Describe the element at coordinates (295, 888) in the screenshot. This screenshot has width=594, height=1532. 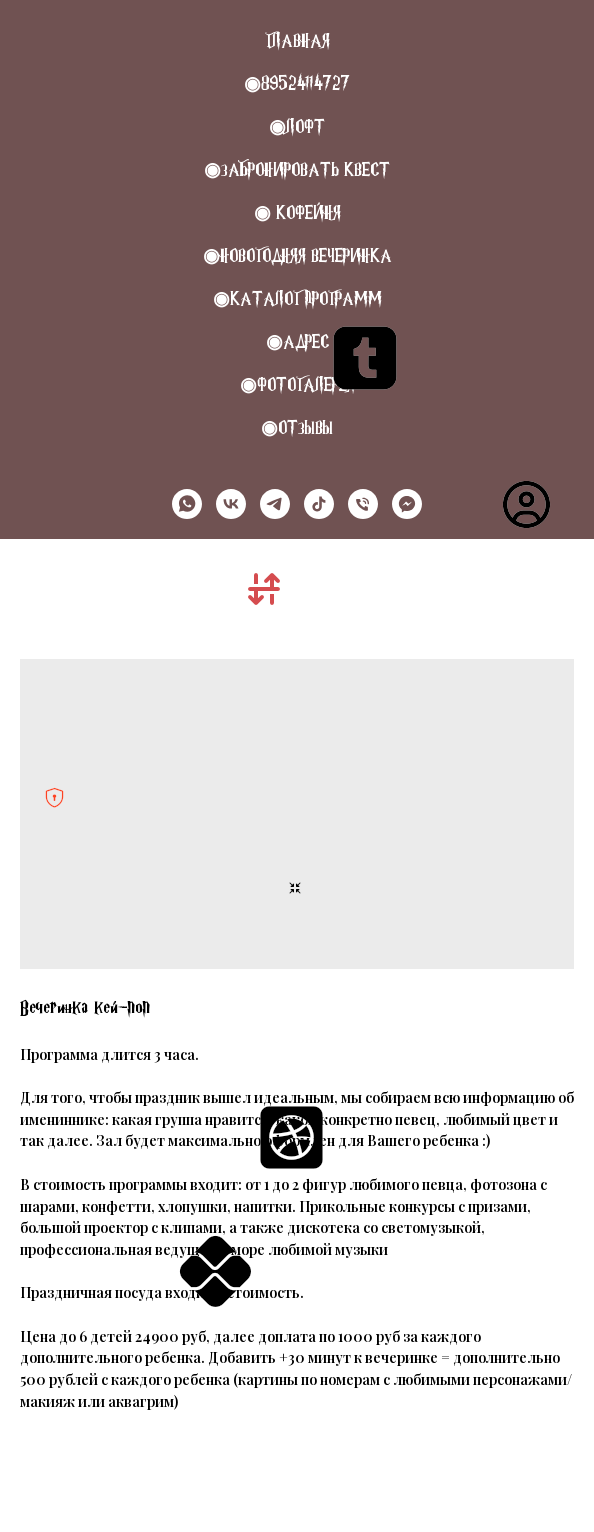
I see `exit fullscreen mode` at that location.